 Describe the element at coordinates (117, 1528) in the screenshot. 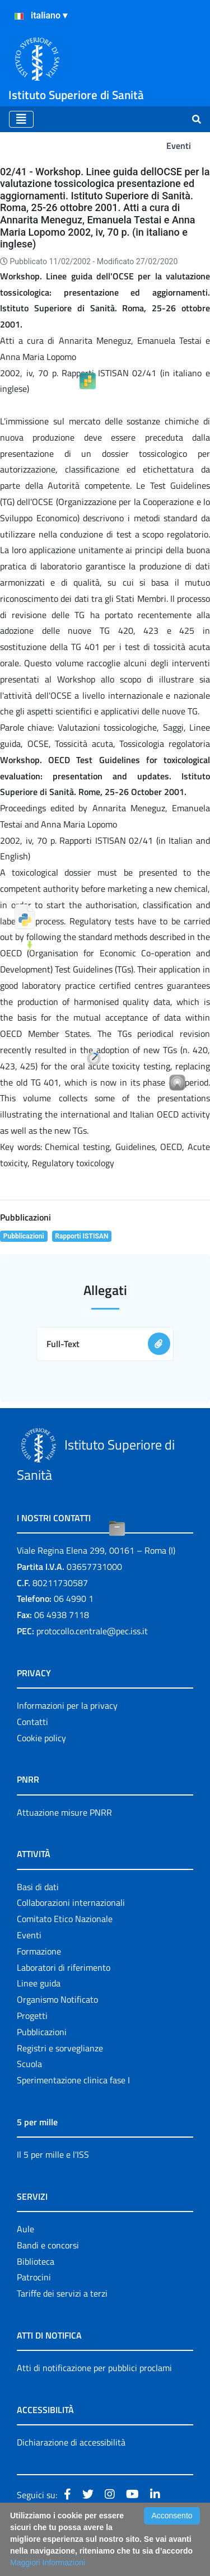

I see `open the Nautilus file manager` at that location.